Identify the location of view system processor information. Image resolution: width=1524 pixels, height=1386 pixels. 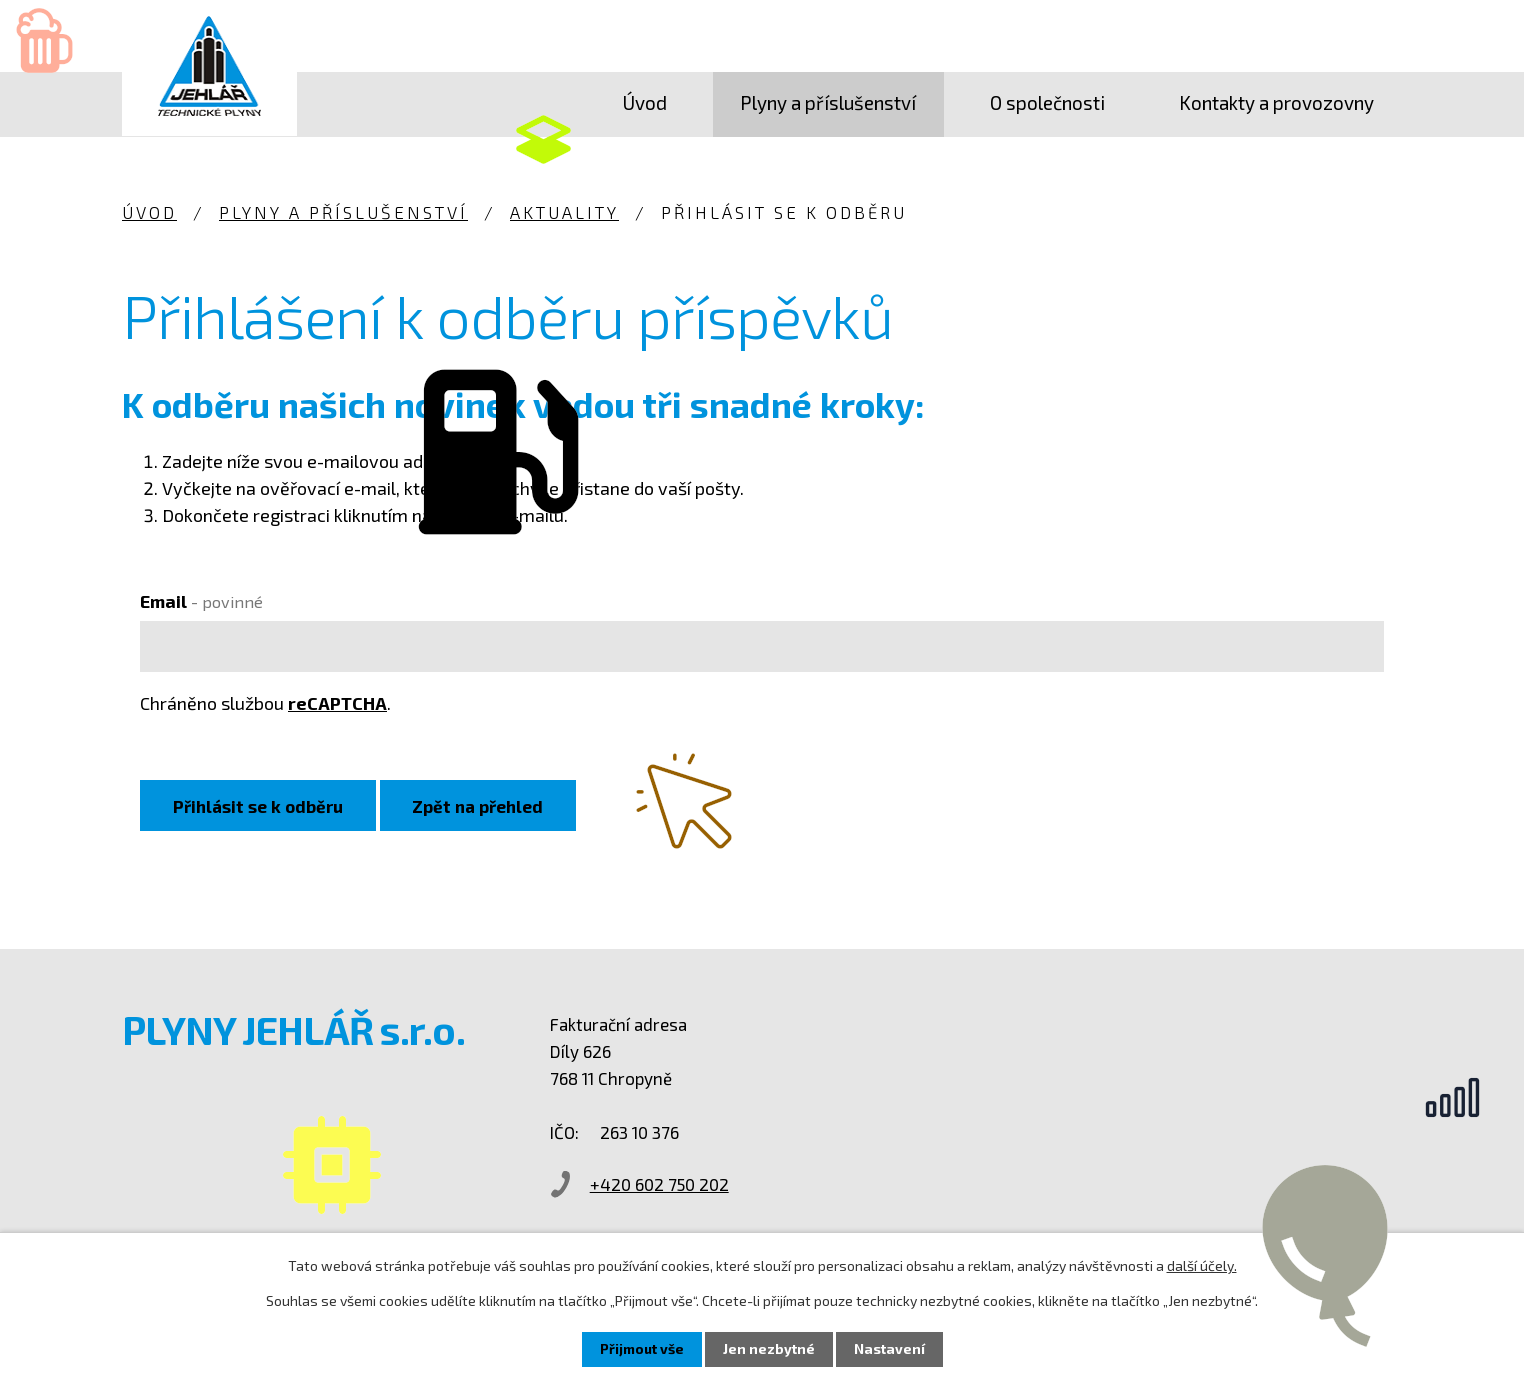
(332, 1165).